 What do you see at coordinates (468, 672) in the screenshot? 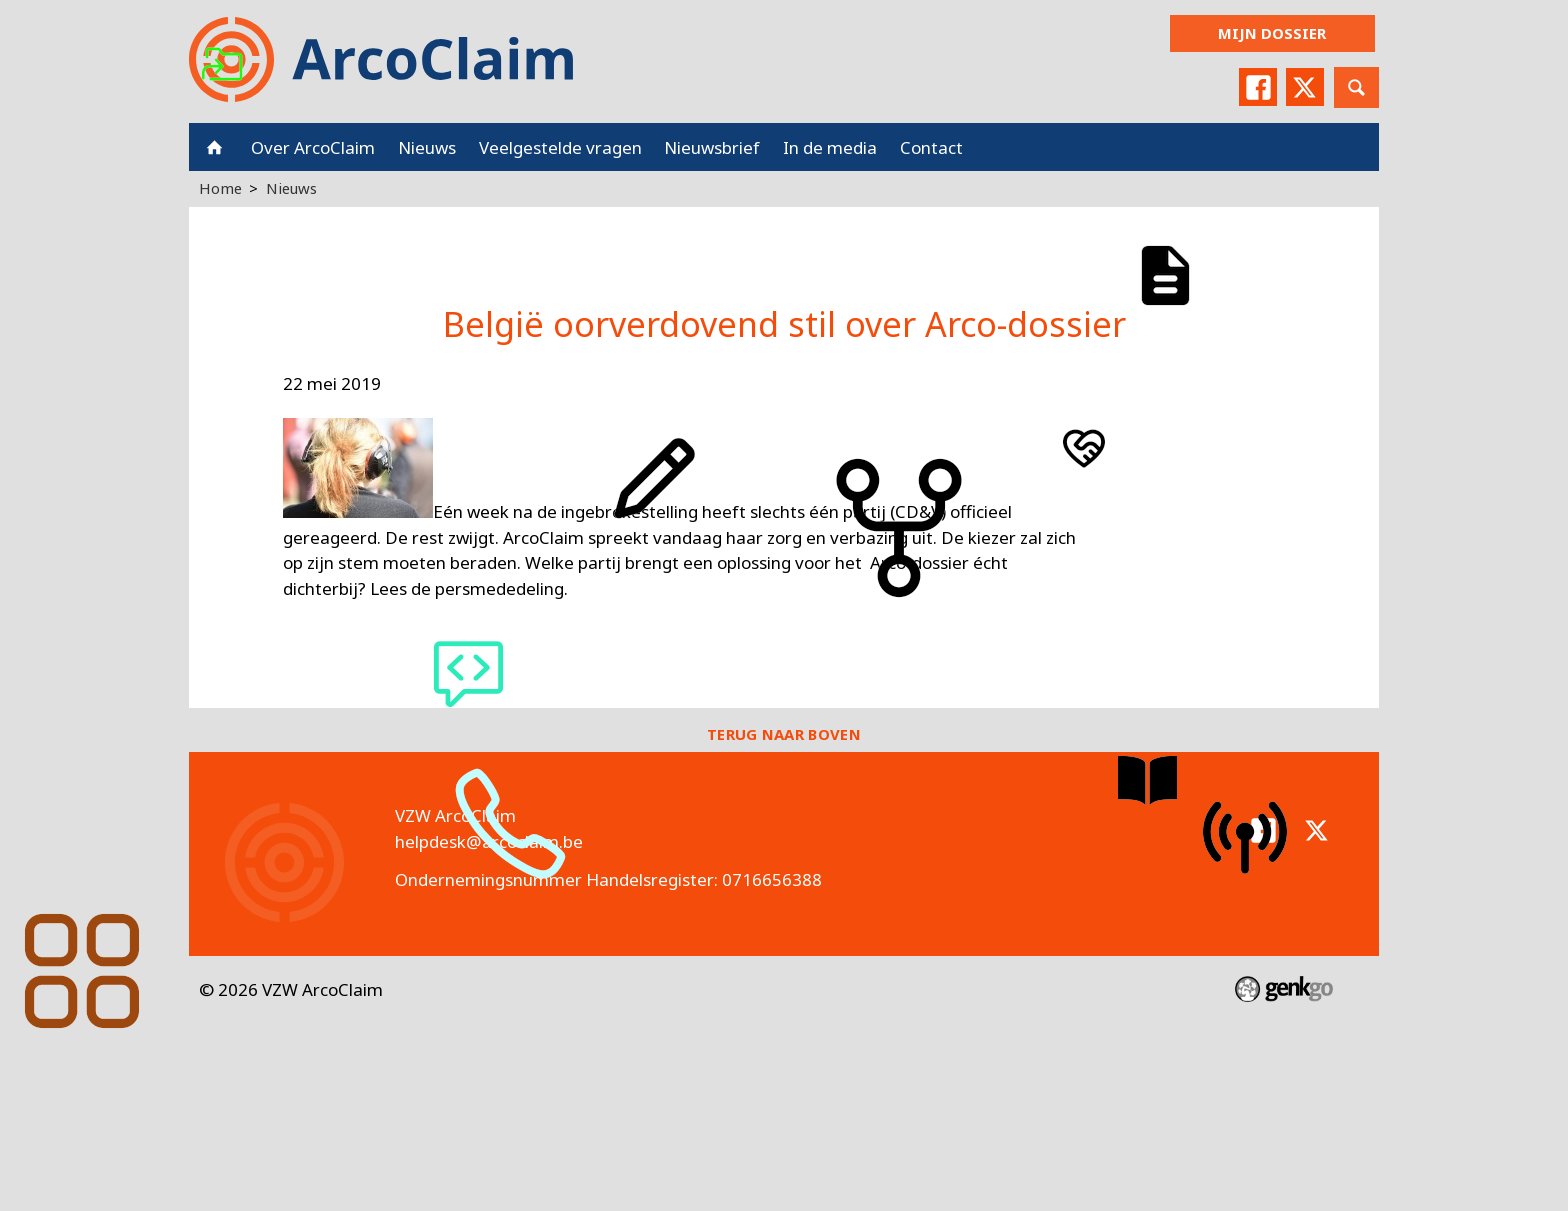
I see `view code review comments` at bounding box center [468, 672].